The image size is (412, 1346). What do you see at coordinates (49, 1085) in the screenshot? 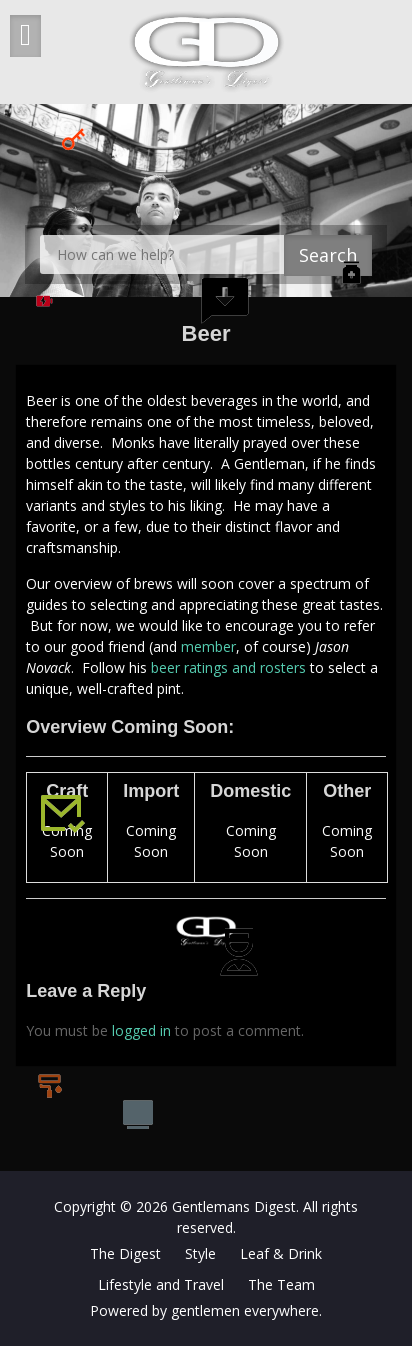
I see `access painting or drawing tools` at bounding box center [49, 1085].